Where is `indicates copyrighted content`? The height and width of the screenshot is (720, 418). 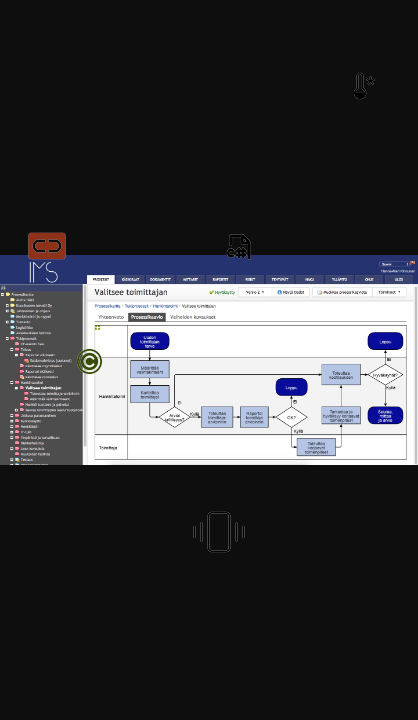 indicates copyrighted content is located at coordinates (89, 361).